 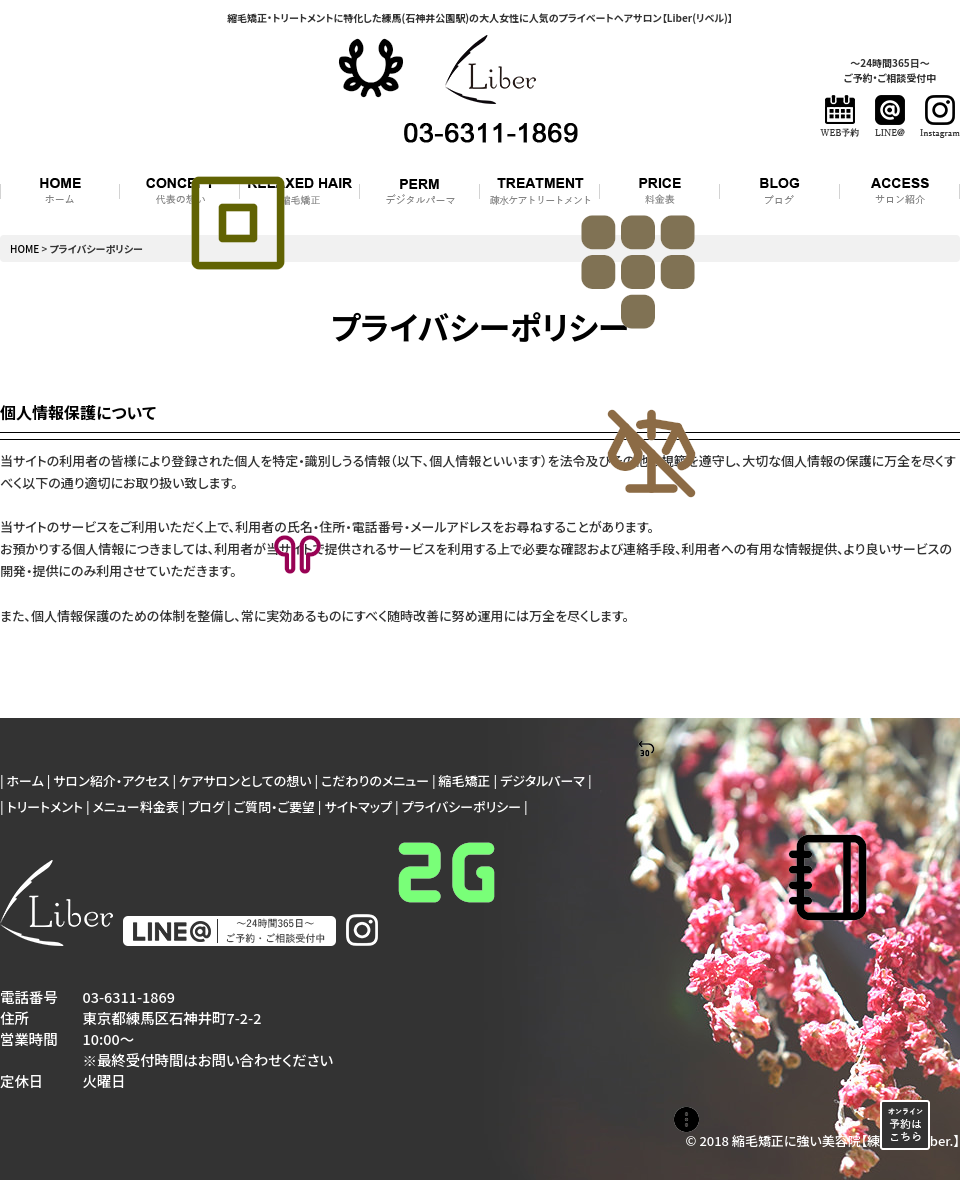 What do you see at coordinates (371, 68) in the screenshot?
I see `view achievements or awards` at bounding box center [371, 68].